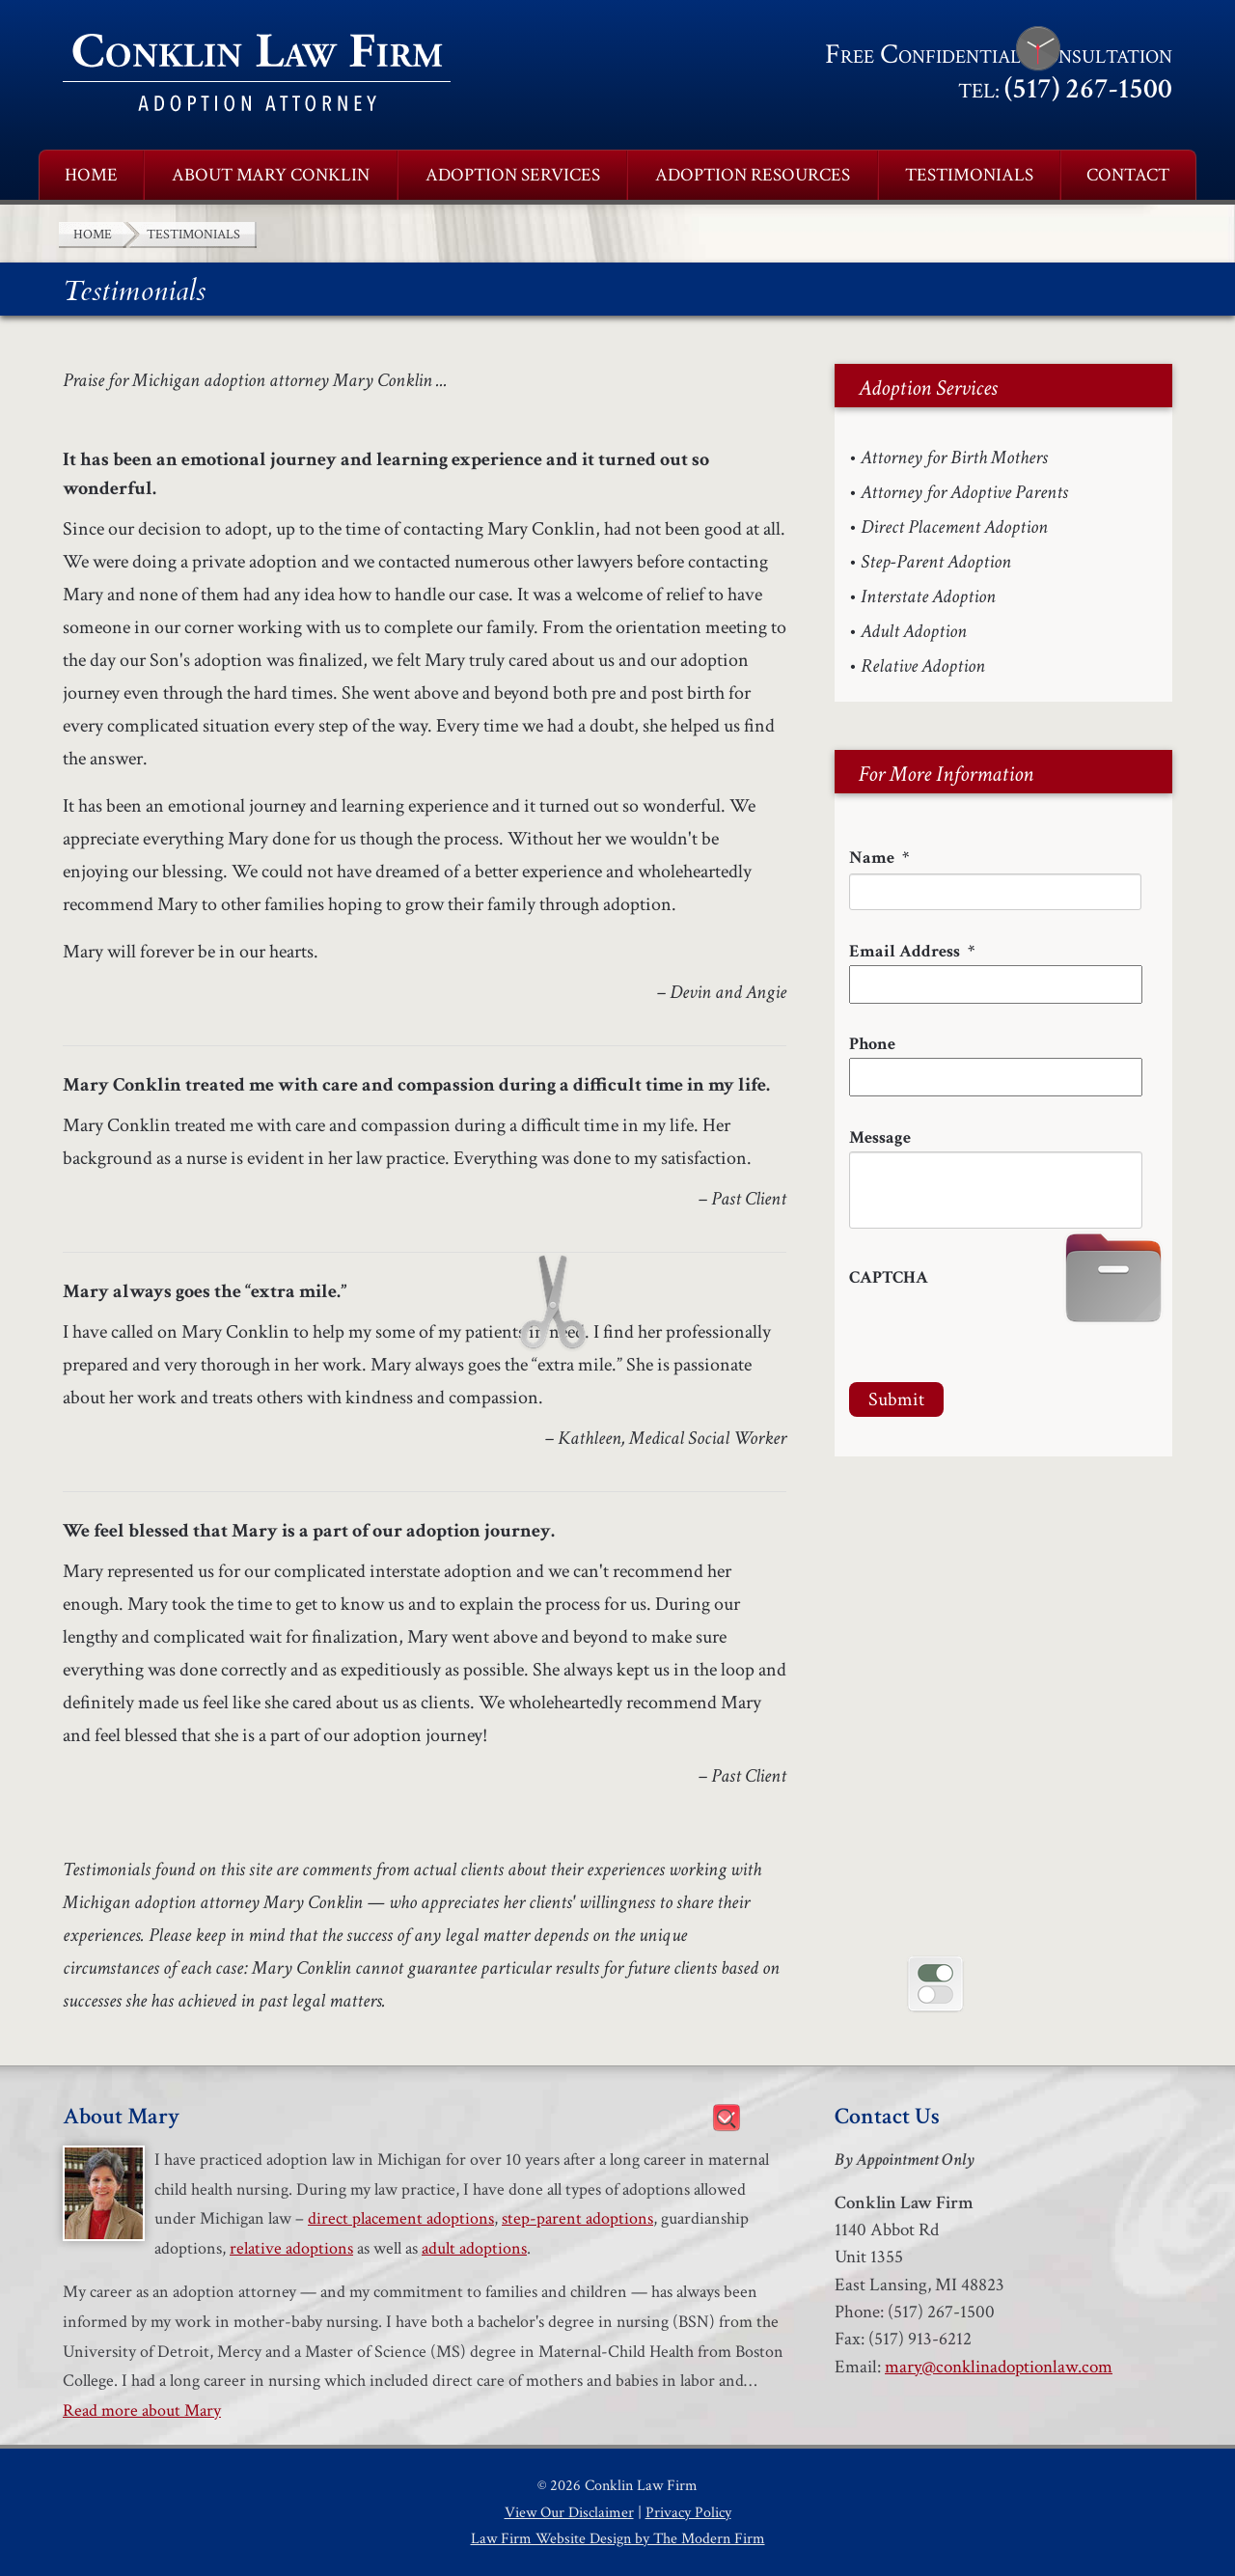 The height and width of the screenshot is (2576, 1235). What do you see at coordinates (727, 2118) in the screenshot?
I see `open dconf editor to modify system settings` at bounding box center [727, 2118].